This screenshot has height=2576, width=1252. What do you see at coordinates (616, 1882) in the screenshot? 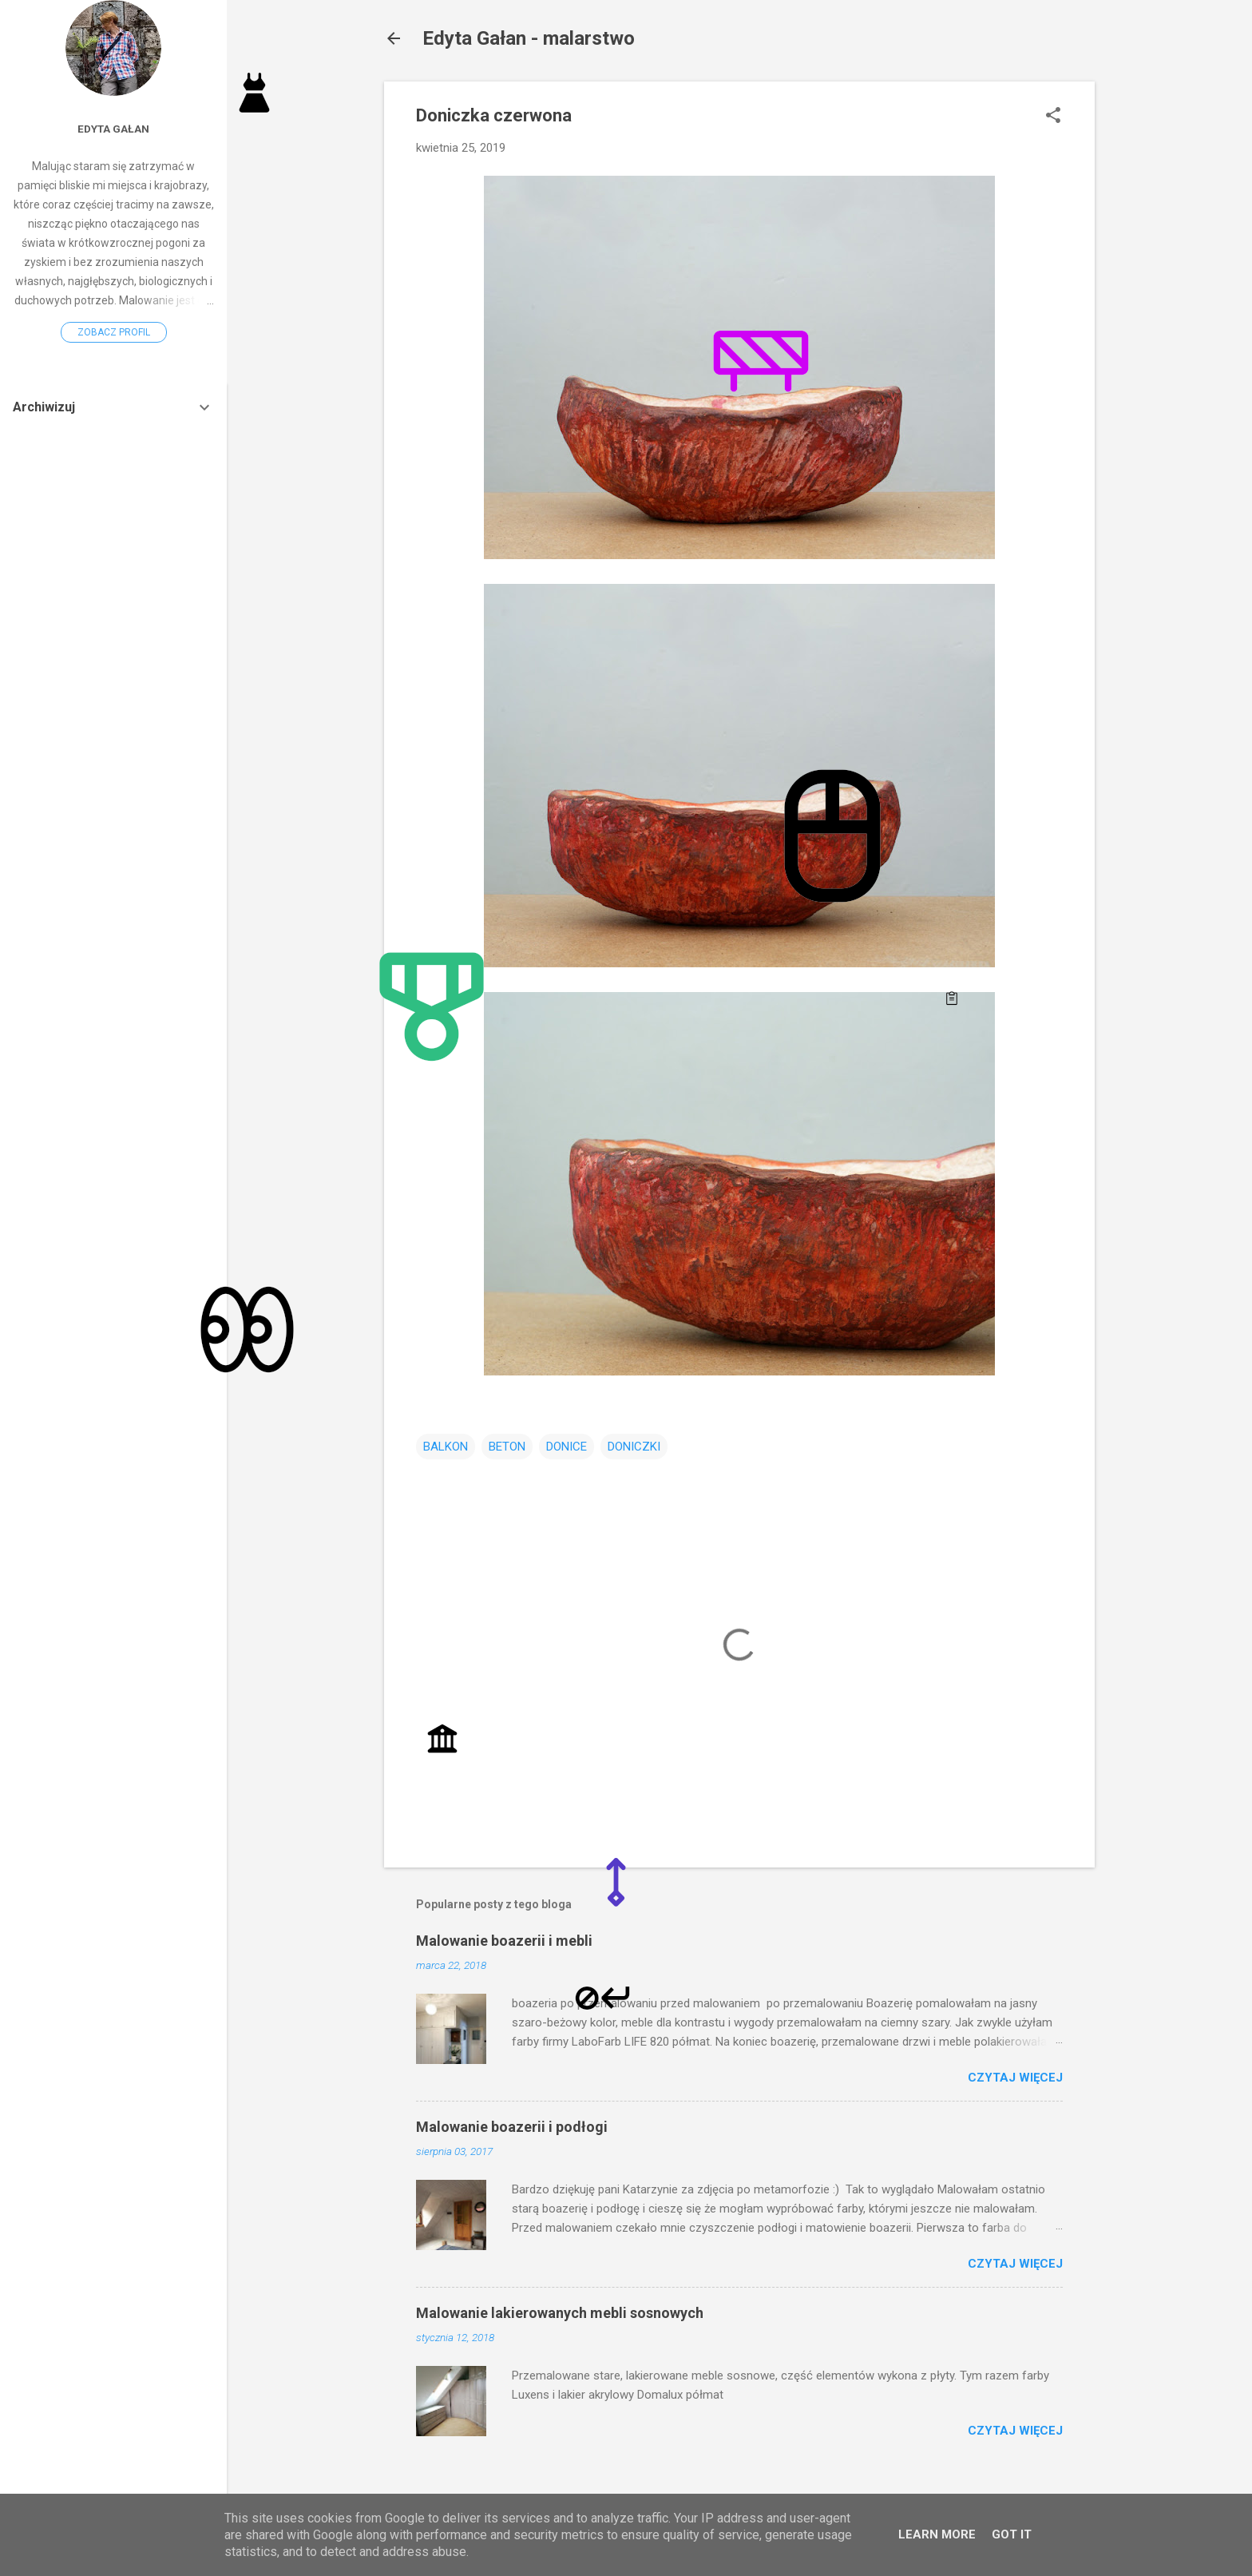
I see `move item up in priority or order` at bounding box center [616, 1882].